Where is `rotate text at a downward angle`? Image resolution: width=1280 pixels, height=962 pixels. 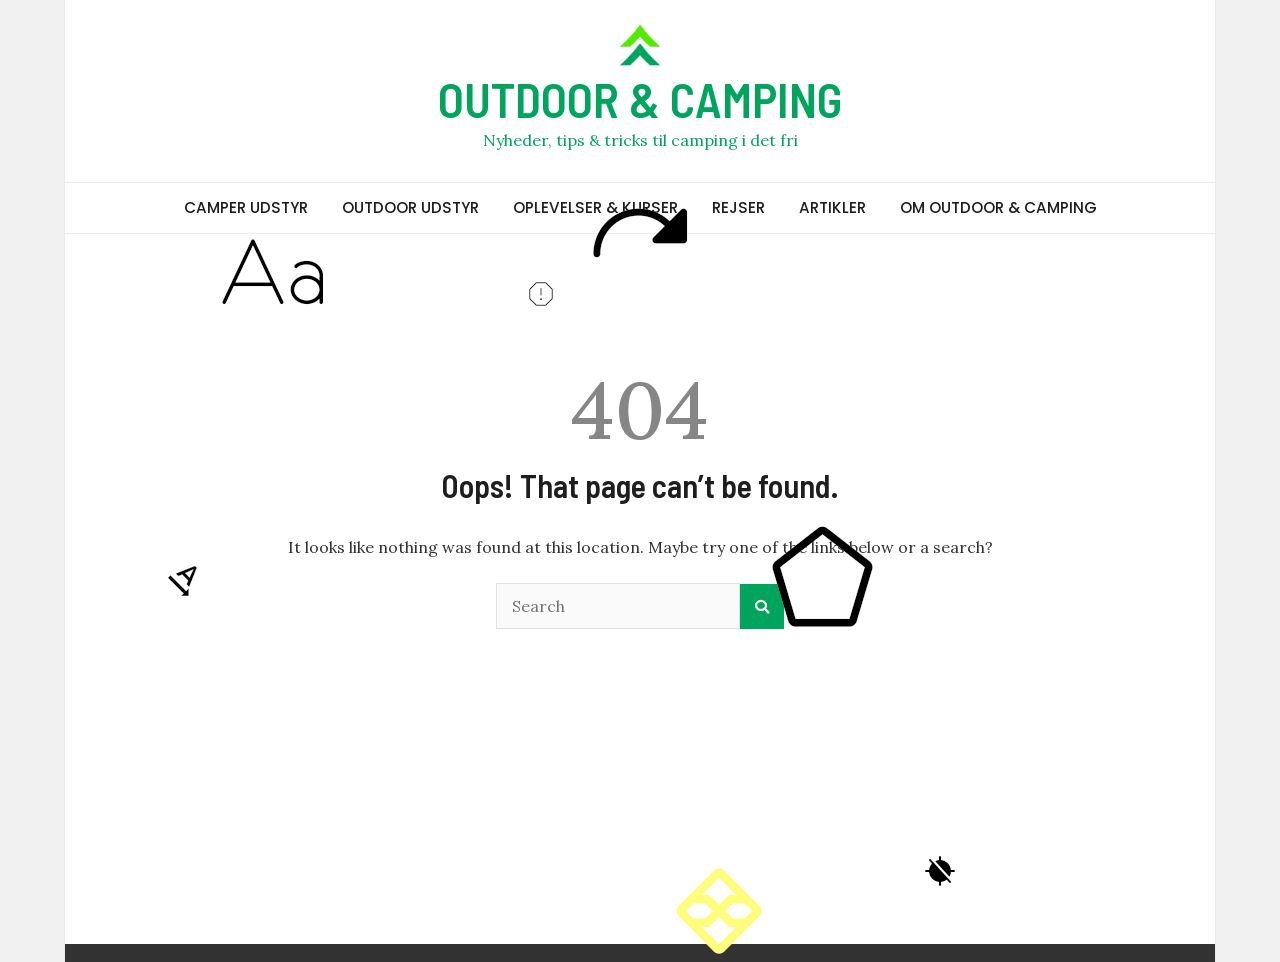
rotate text at a downward angle is located at coordinates (183, 580).